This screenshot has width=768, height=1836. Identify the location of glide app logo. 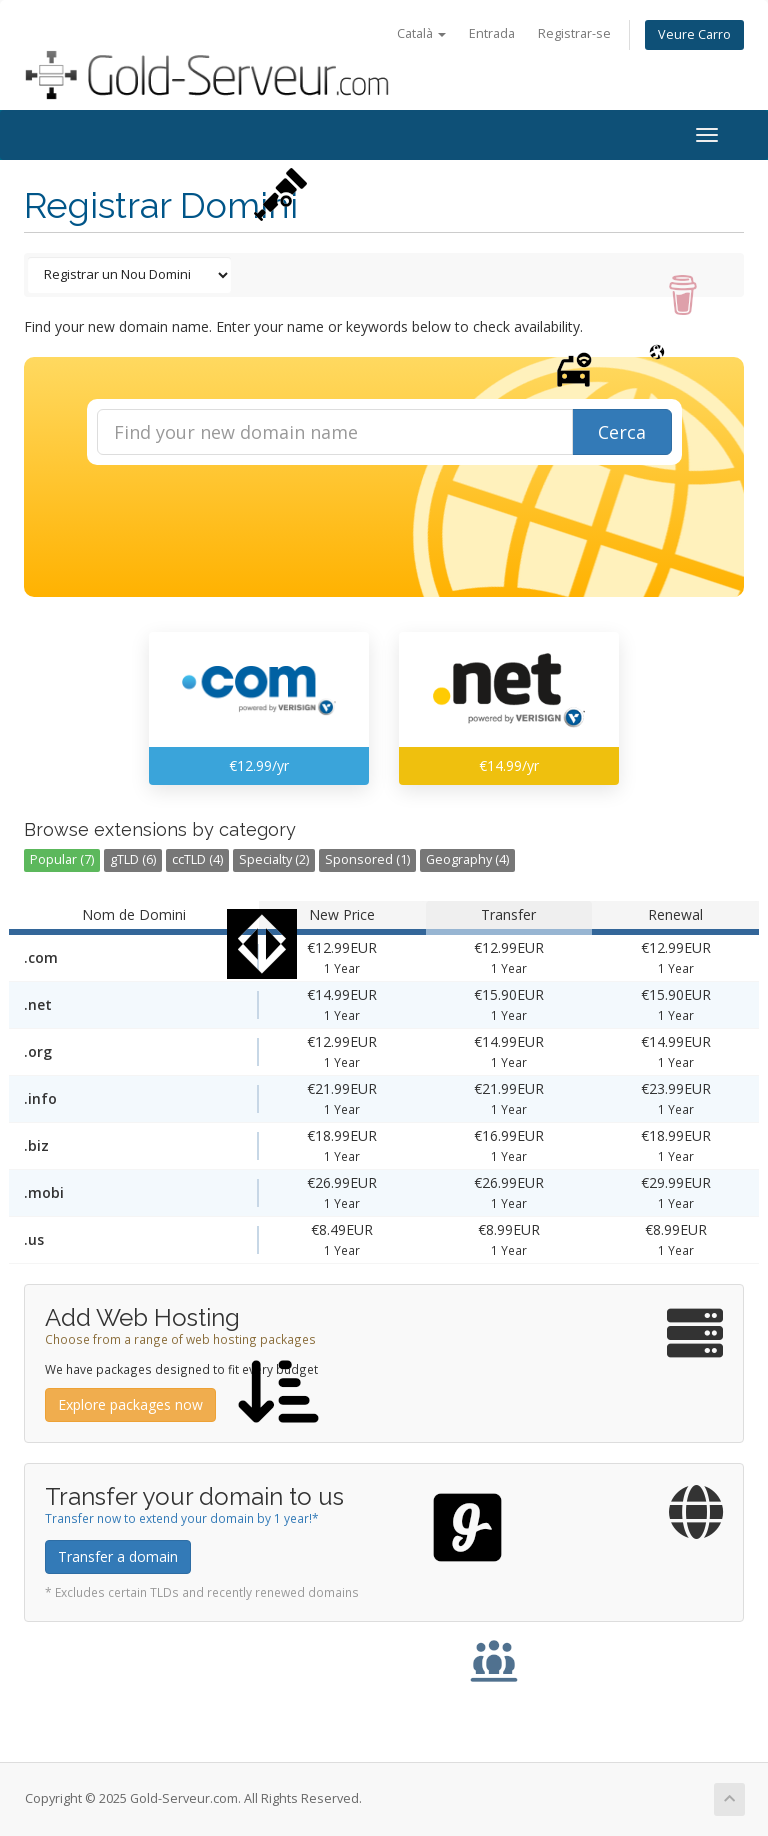
(467, 1527).